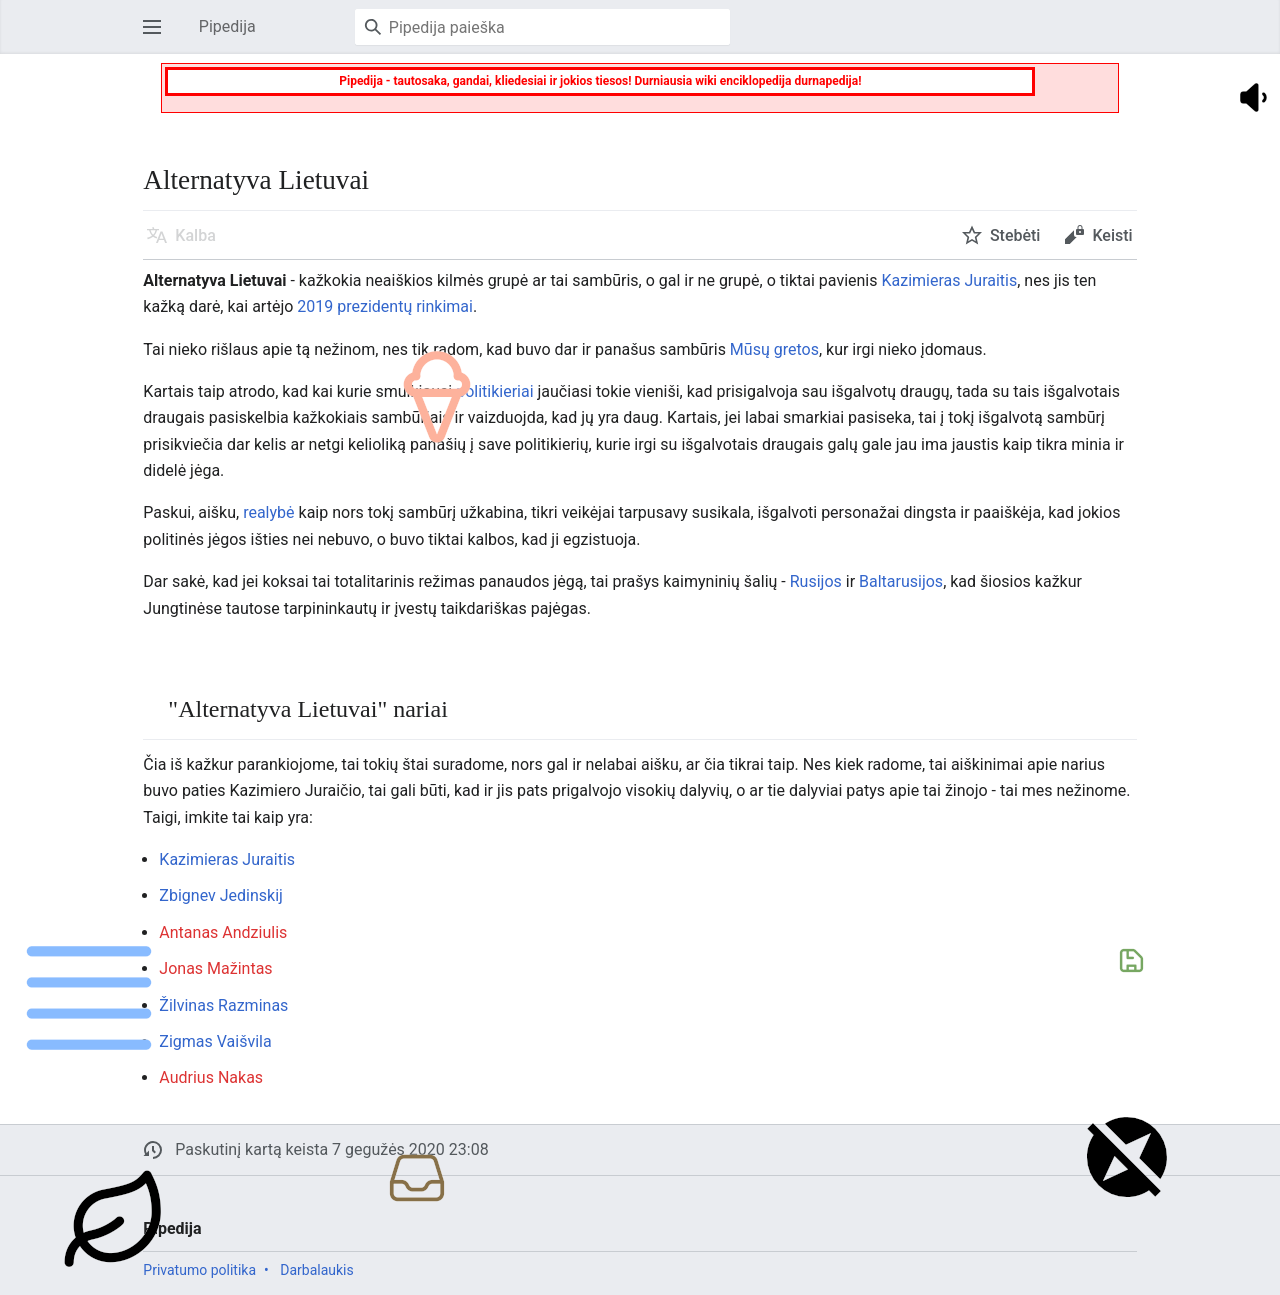  What do you see at coordinates (1127, 1157) in the screenshot?
I see `disable compass or navigation mode` at bounding box center [1127, 1157].